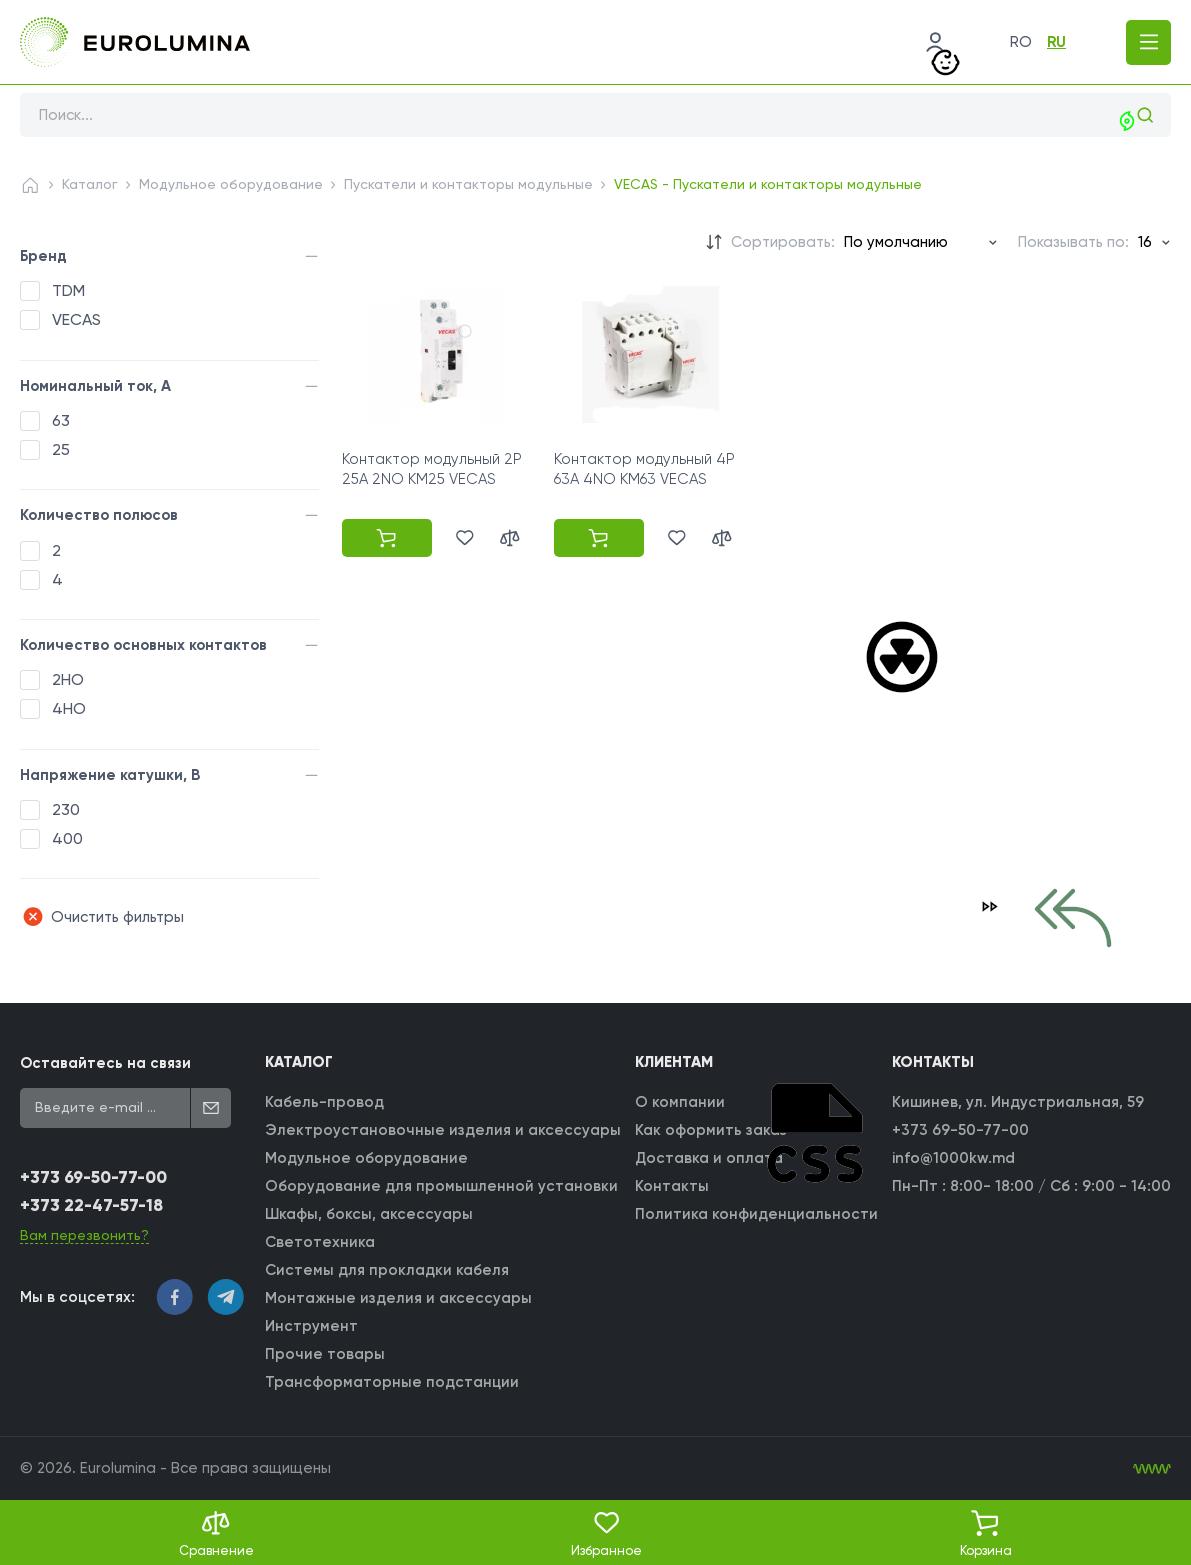 The height and width of the screenshot is (1565, 1191). What do you see at coordinates (817, 1137) in the screenshot?
I see `a CSS stylesheet file` at bounding box center [817, 1137].